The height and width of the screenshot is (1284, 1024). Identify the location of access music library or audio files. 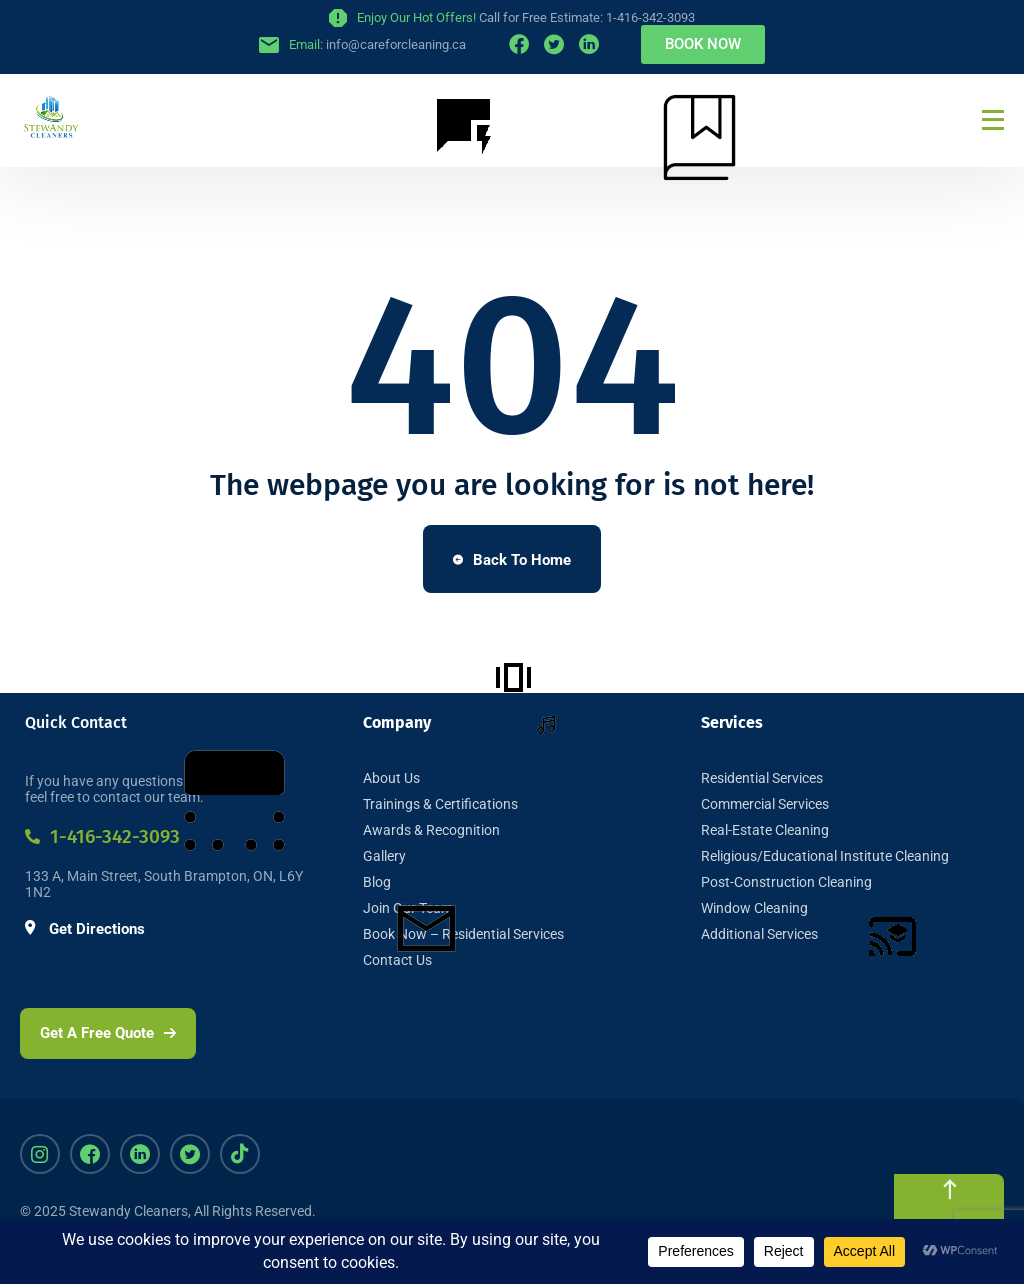
(546, 725).